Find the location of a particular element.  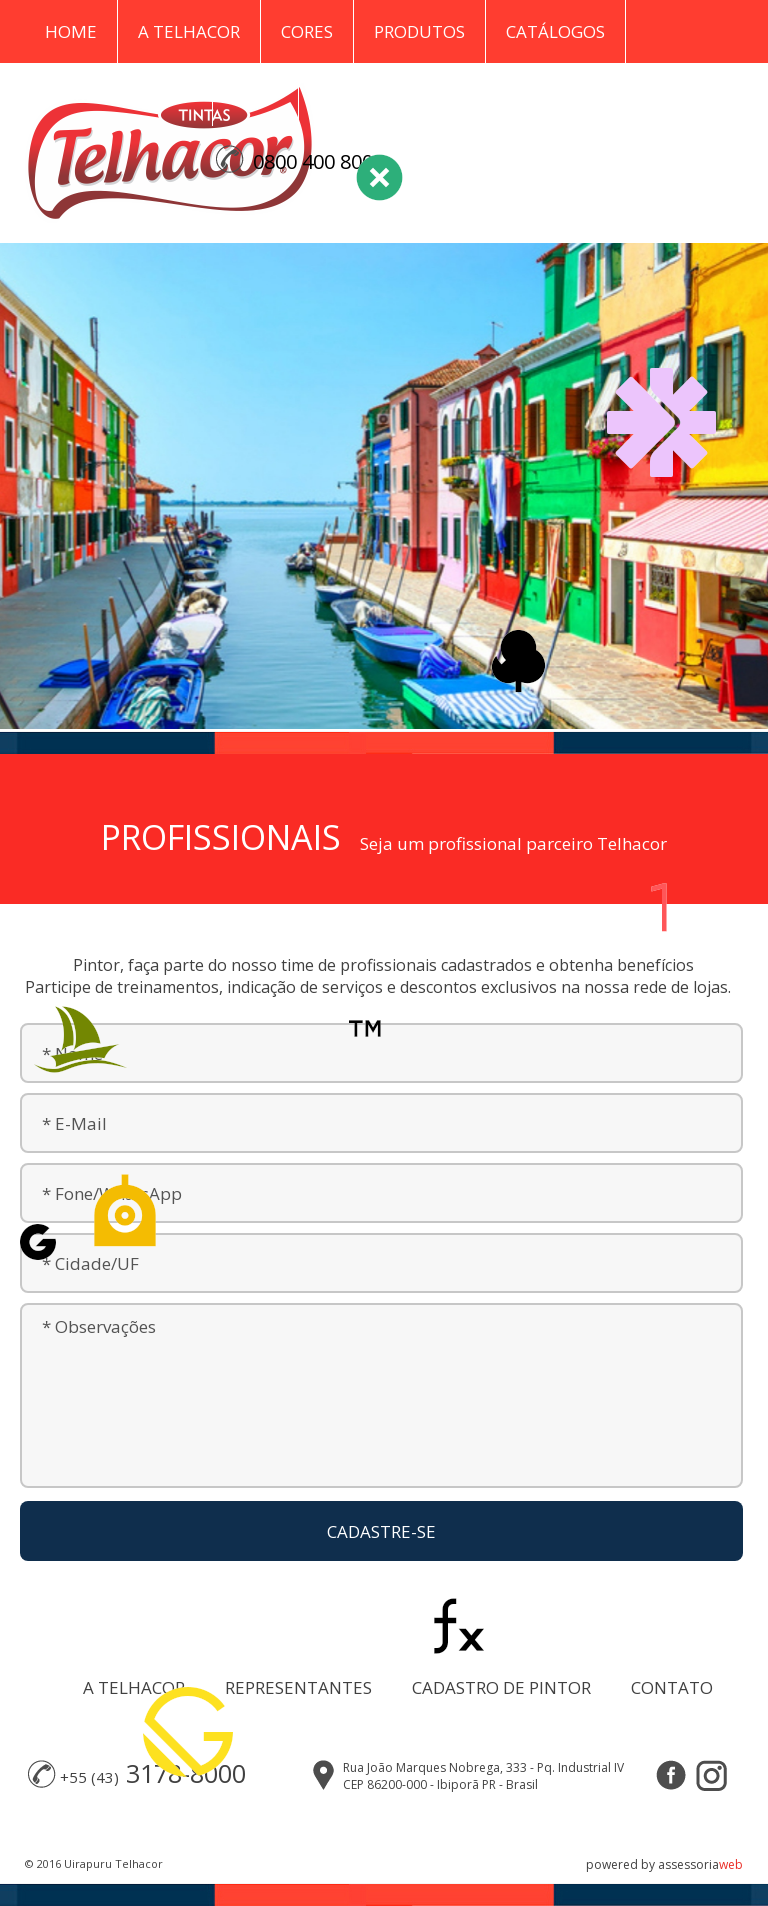

access AI or chatbot features is located at coordinates (125, 1212).